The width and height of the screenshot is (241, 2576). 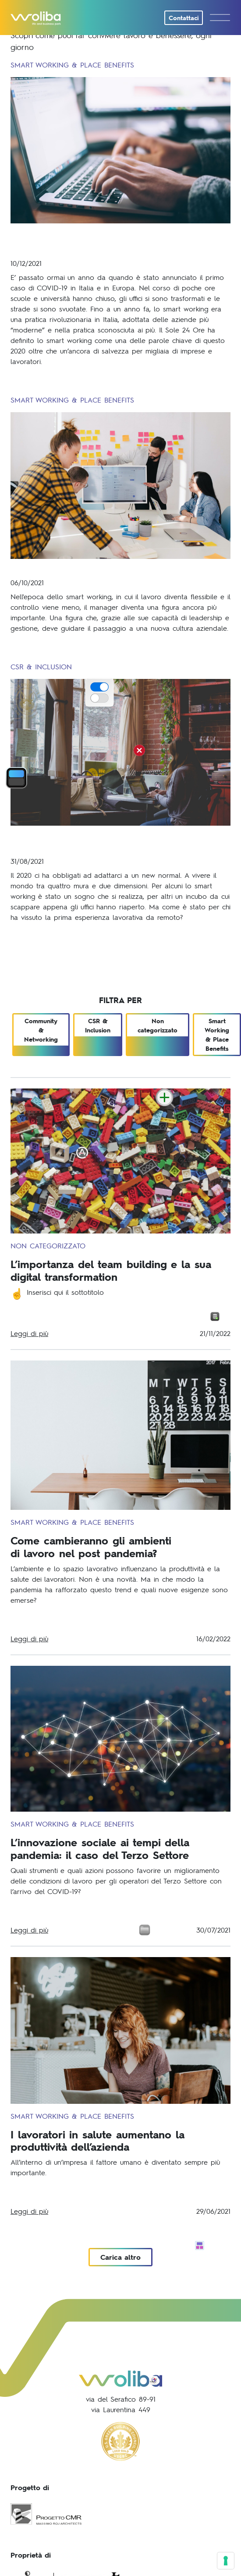 What do you see at coordinates (82, 1152) in the screenshot?
I see `open the software updater application` at bounding box center [82, 1152].